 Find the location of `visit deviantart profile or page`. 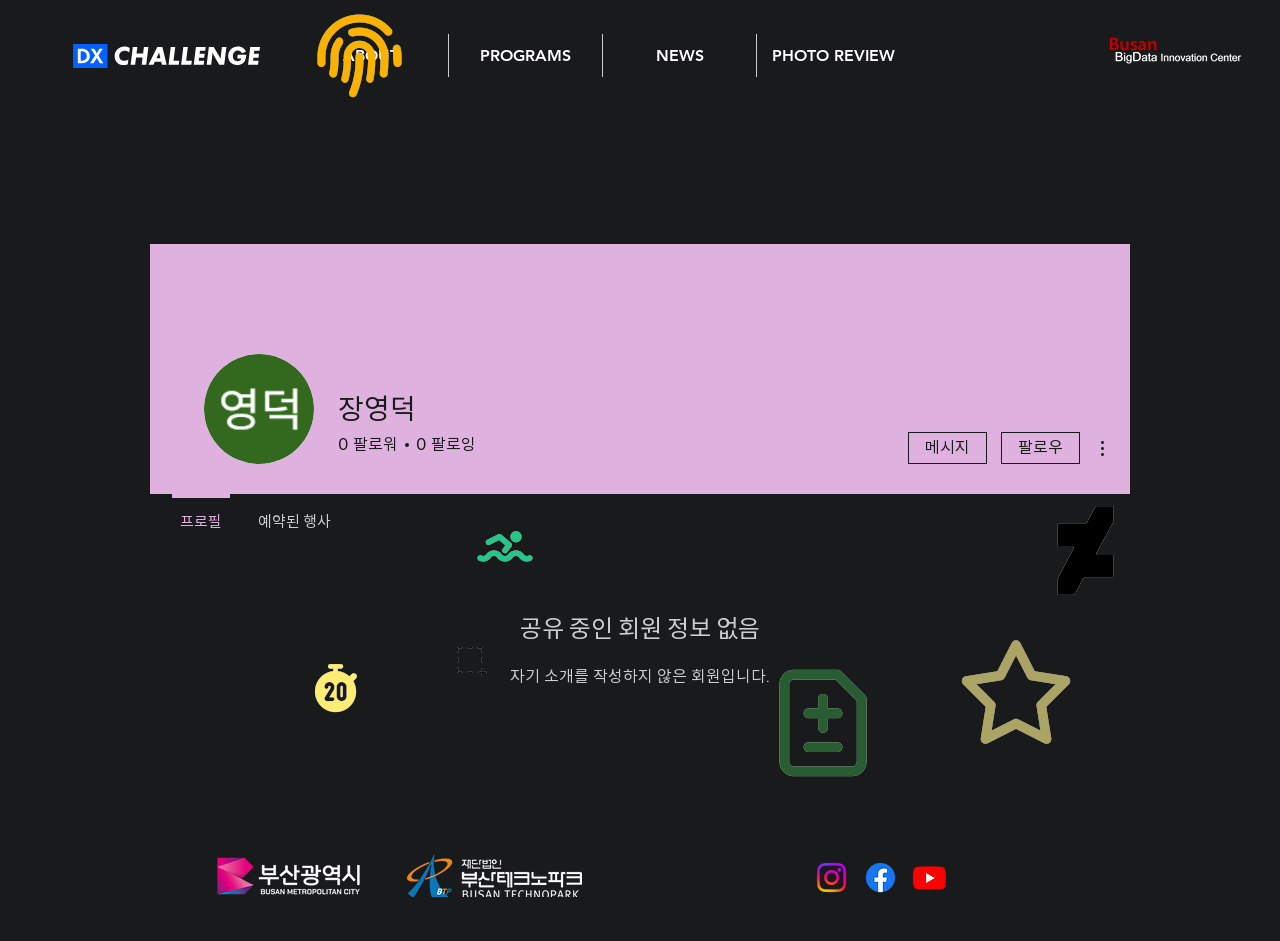

visit deviantart profile or page is located at coordinates (1085, 550).